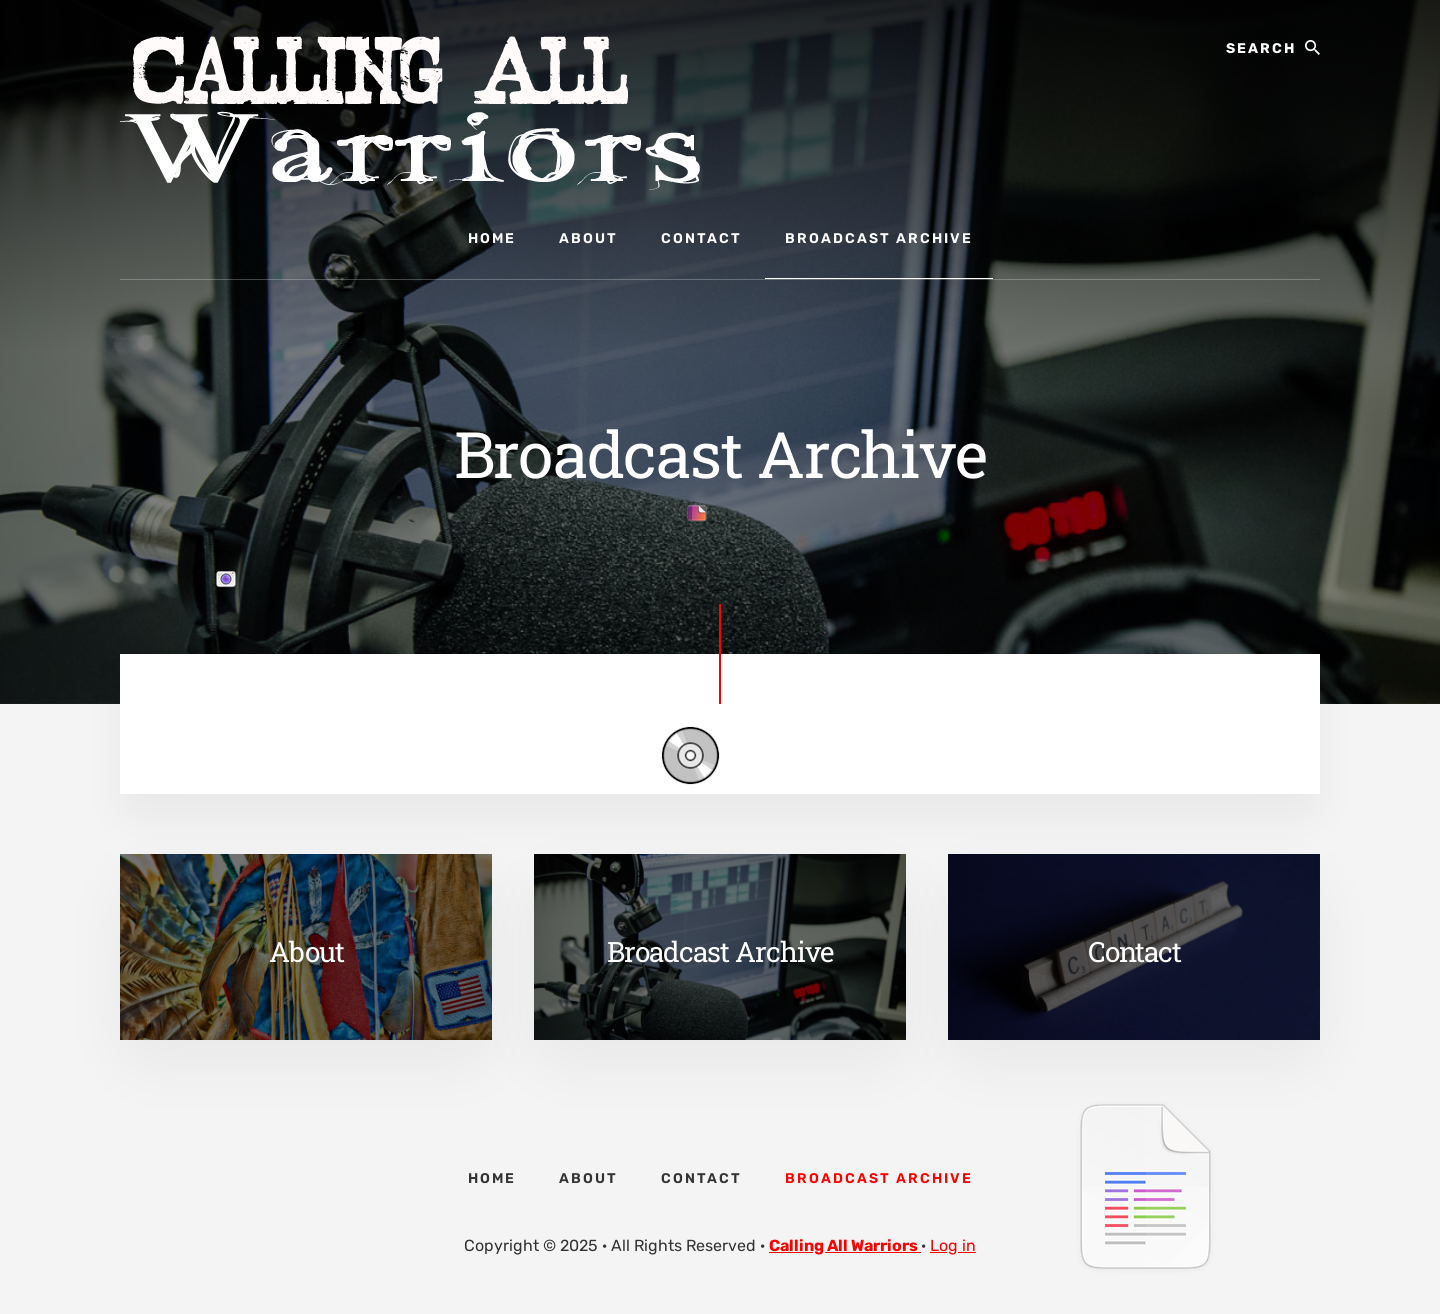 The height and width of the screenshot is (1314, 1440). What do you see at coordinates (1145, 1186) in the screenshot?
I see `open developer tools or IDE` at bounding box center [1145, 1186].